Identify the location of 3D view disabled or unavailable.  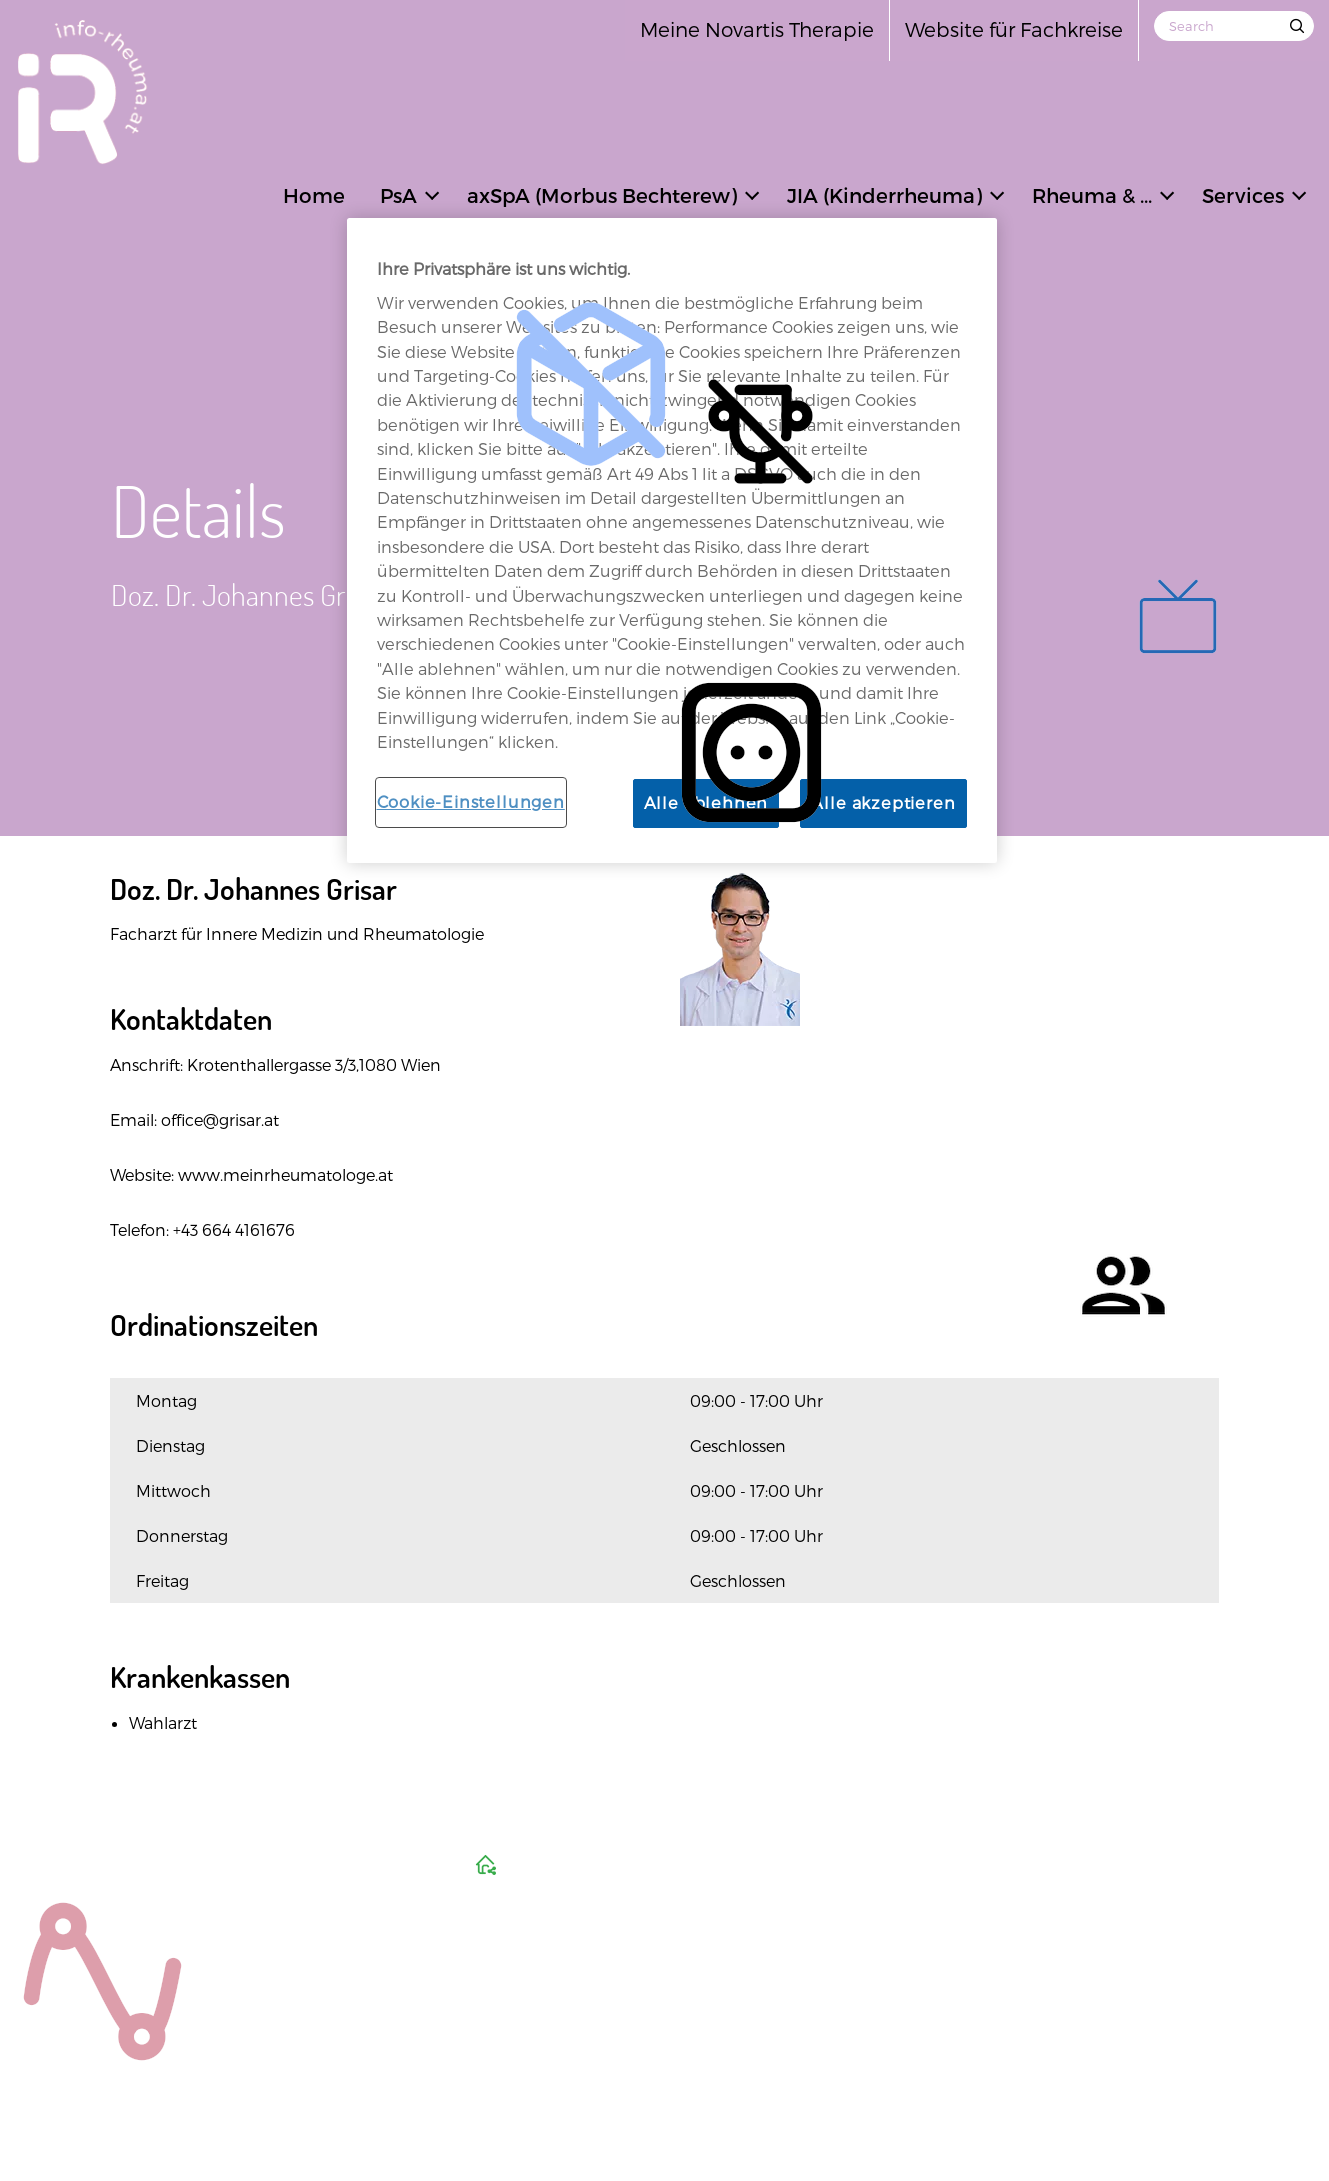
(591, 384).